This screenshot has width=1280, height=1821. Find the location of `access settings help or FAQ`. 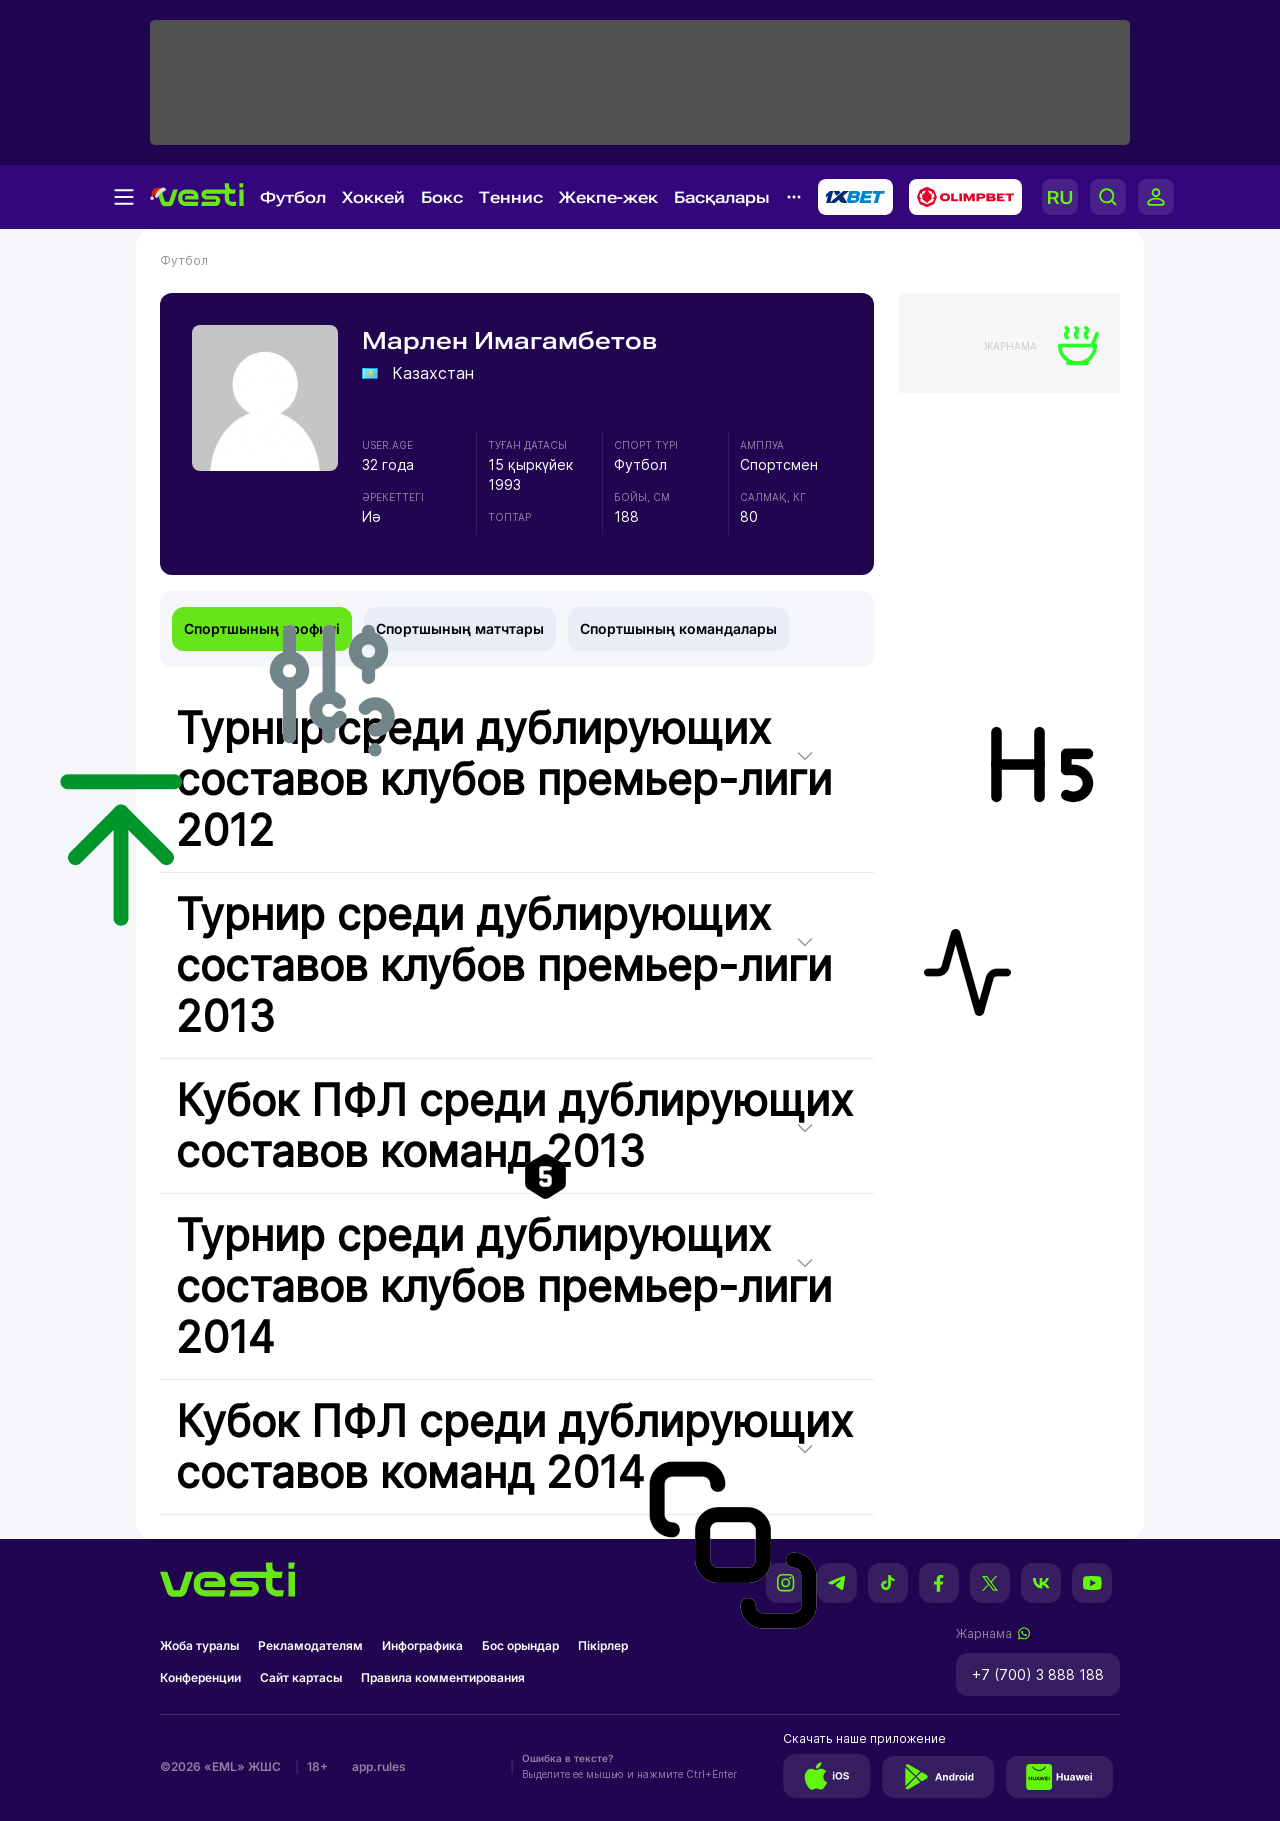

access settings help or FAQ is located at coordinates (329, 684).